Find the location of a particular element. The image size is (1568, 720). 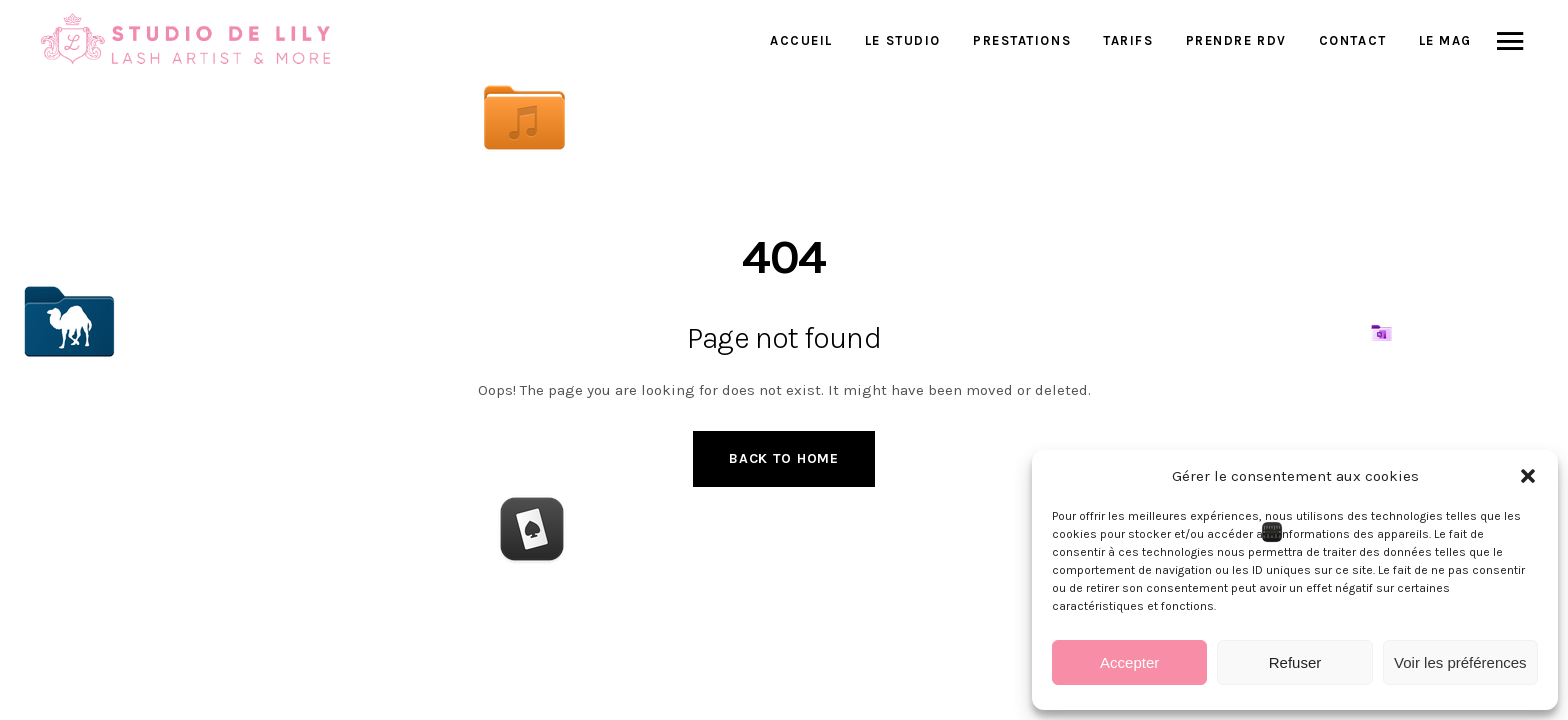

open your music files folder is located at coordinates (524, 117).